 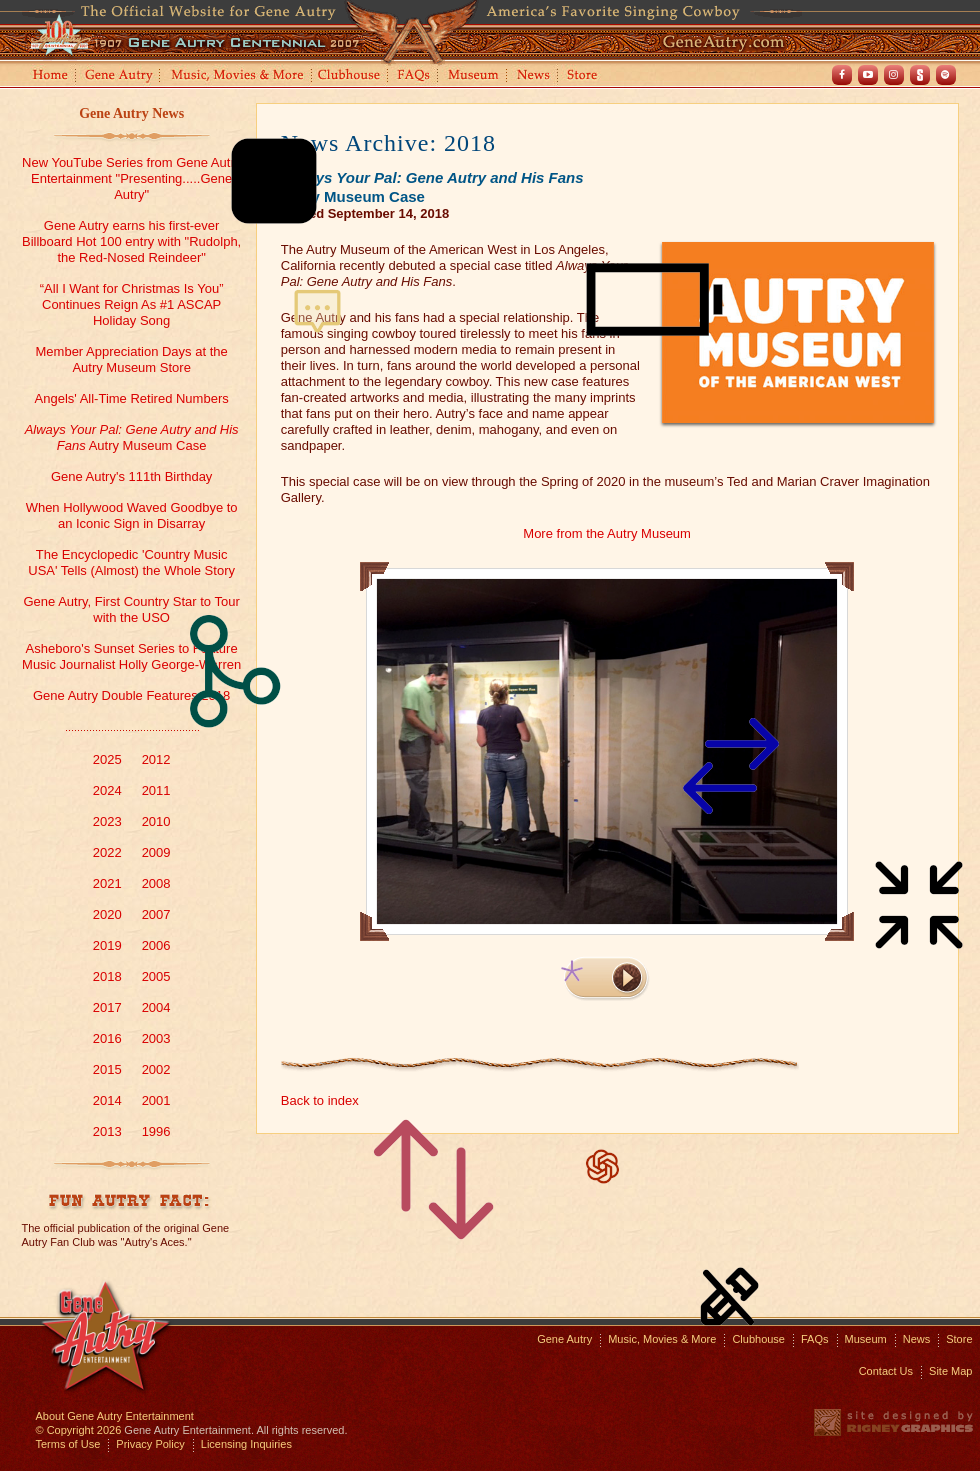 What do you see at coordinates (433, 1179) in the screenshot?
I see `sort items in ascending or descending order` at bounding box center [433, 1179].